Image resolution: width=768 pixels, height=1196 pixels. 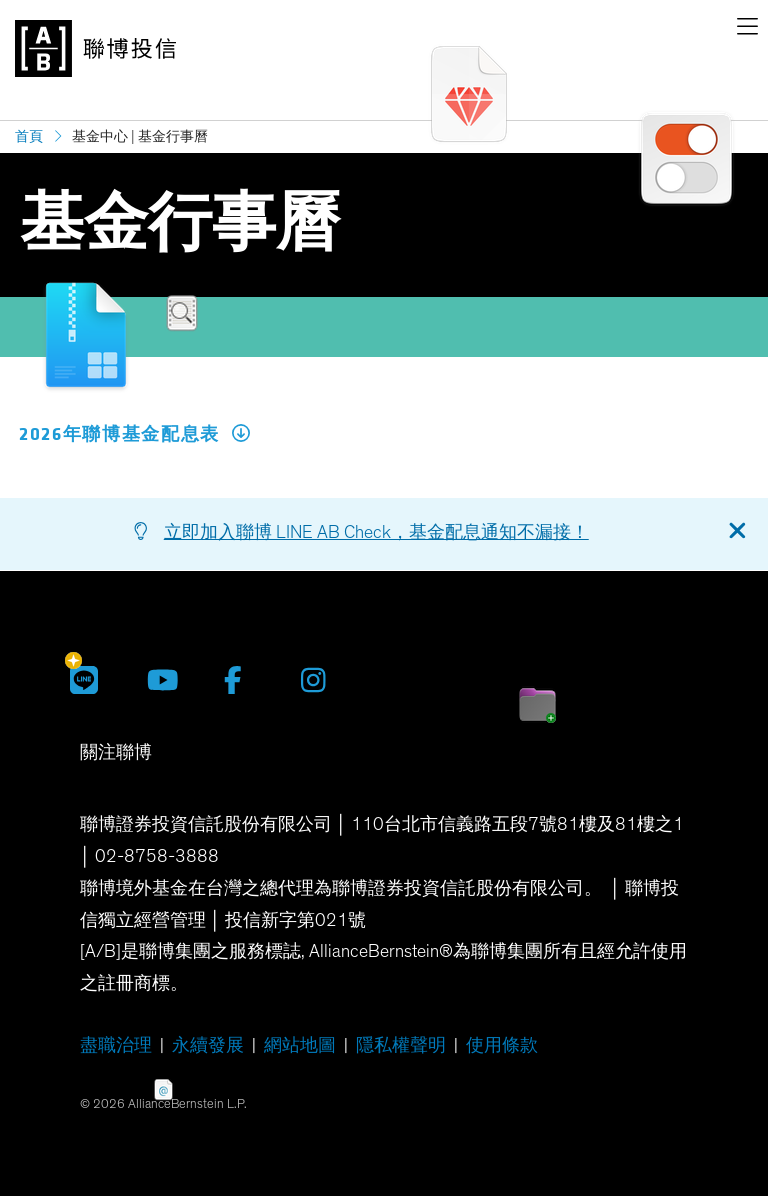 What do you see at coordinates (73, 660) in the screenshot?
I see `mark a bluetooth device as trusted` at bounding box center [73, 660].